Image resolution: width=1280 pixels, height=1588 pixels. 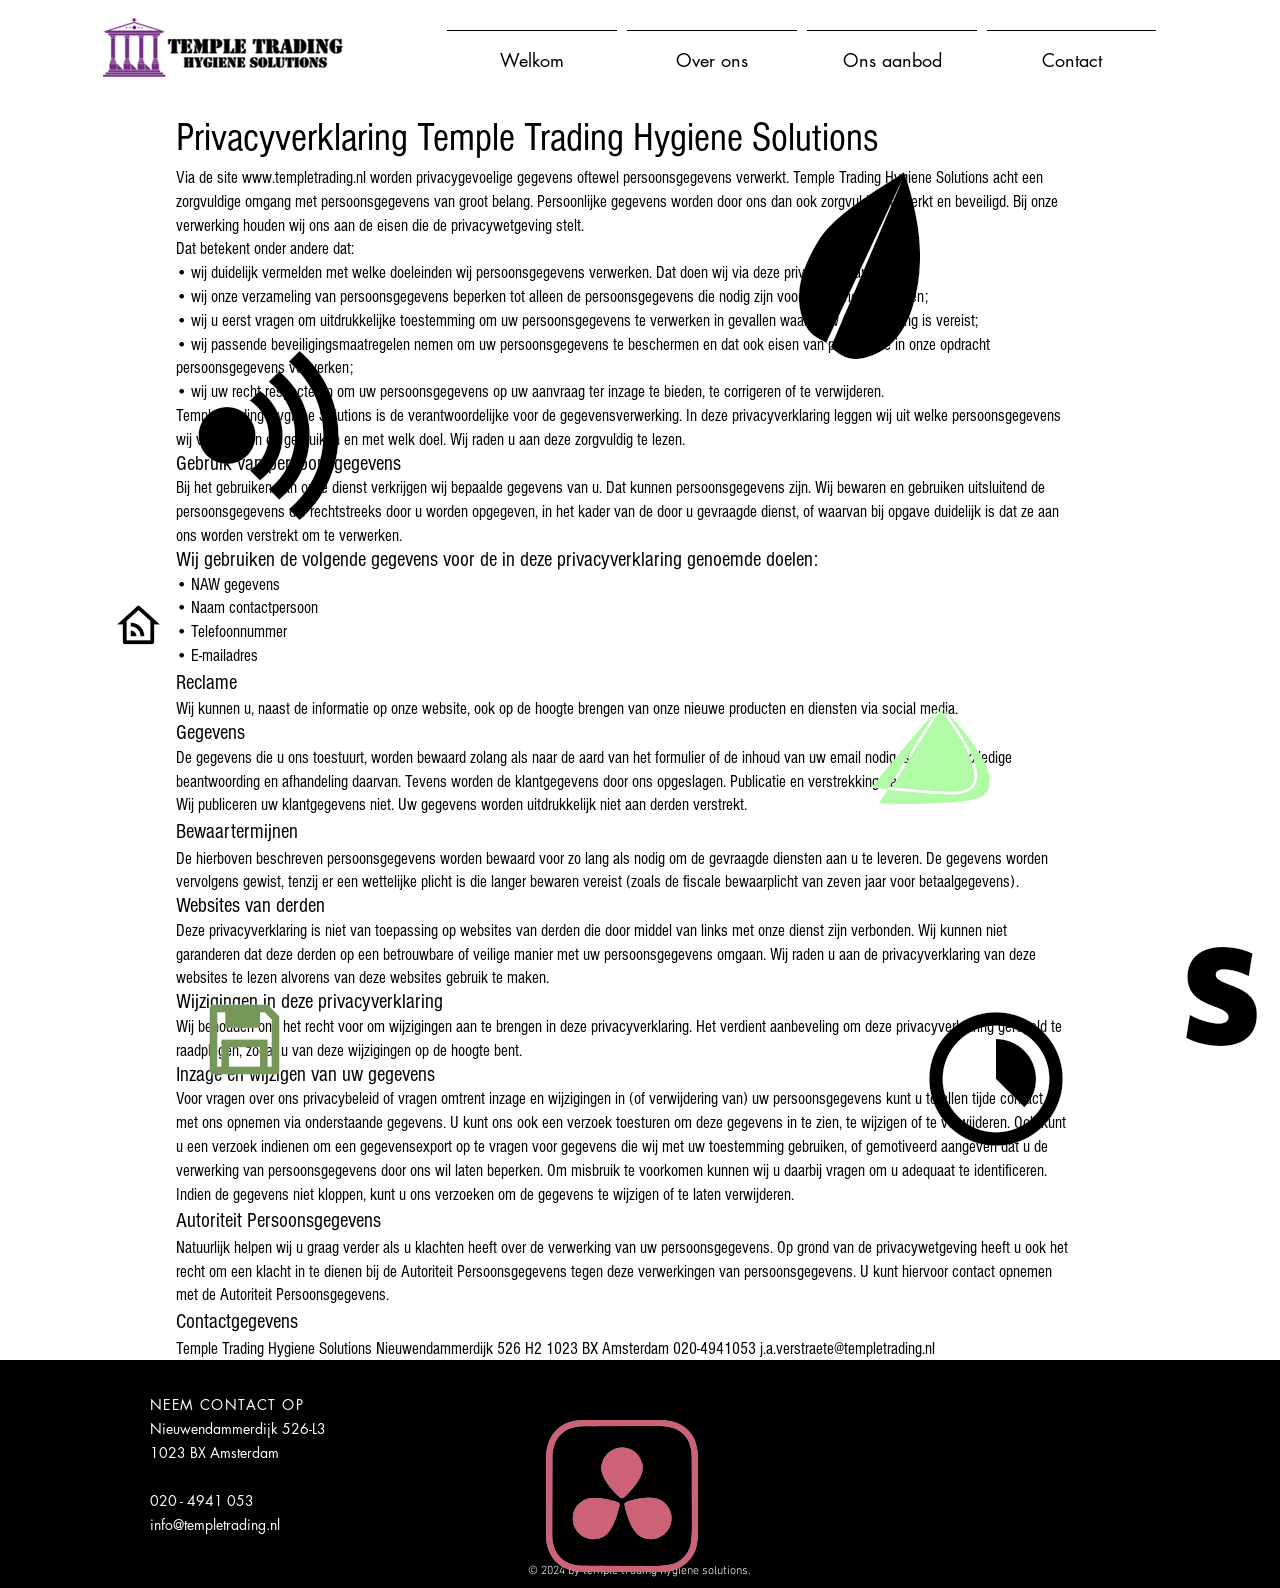 I want to click on access home network settings, so click(x=138, y=626).